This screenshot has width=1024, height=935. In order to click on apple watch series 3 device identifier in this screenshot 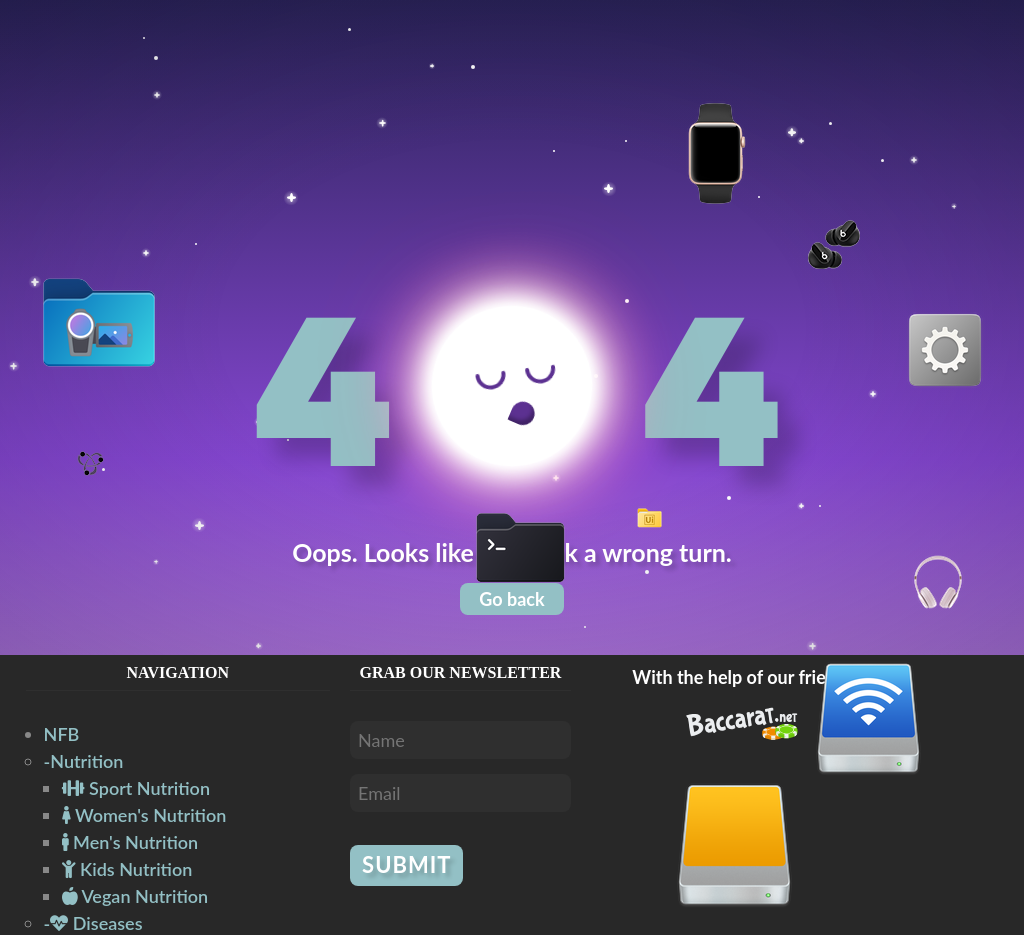, I will do `click(715, 153)`.